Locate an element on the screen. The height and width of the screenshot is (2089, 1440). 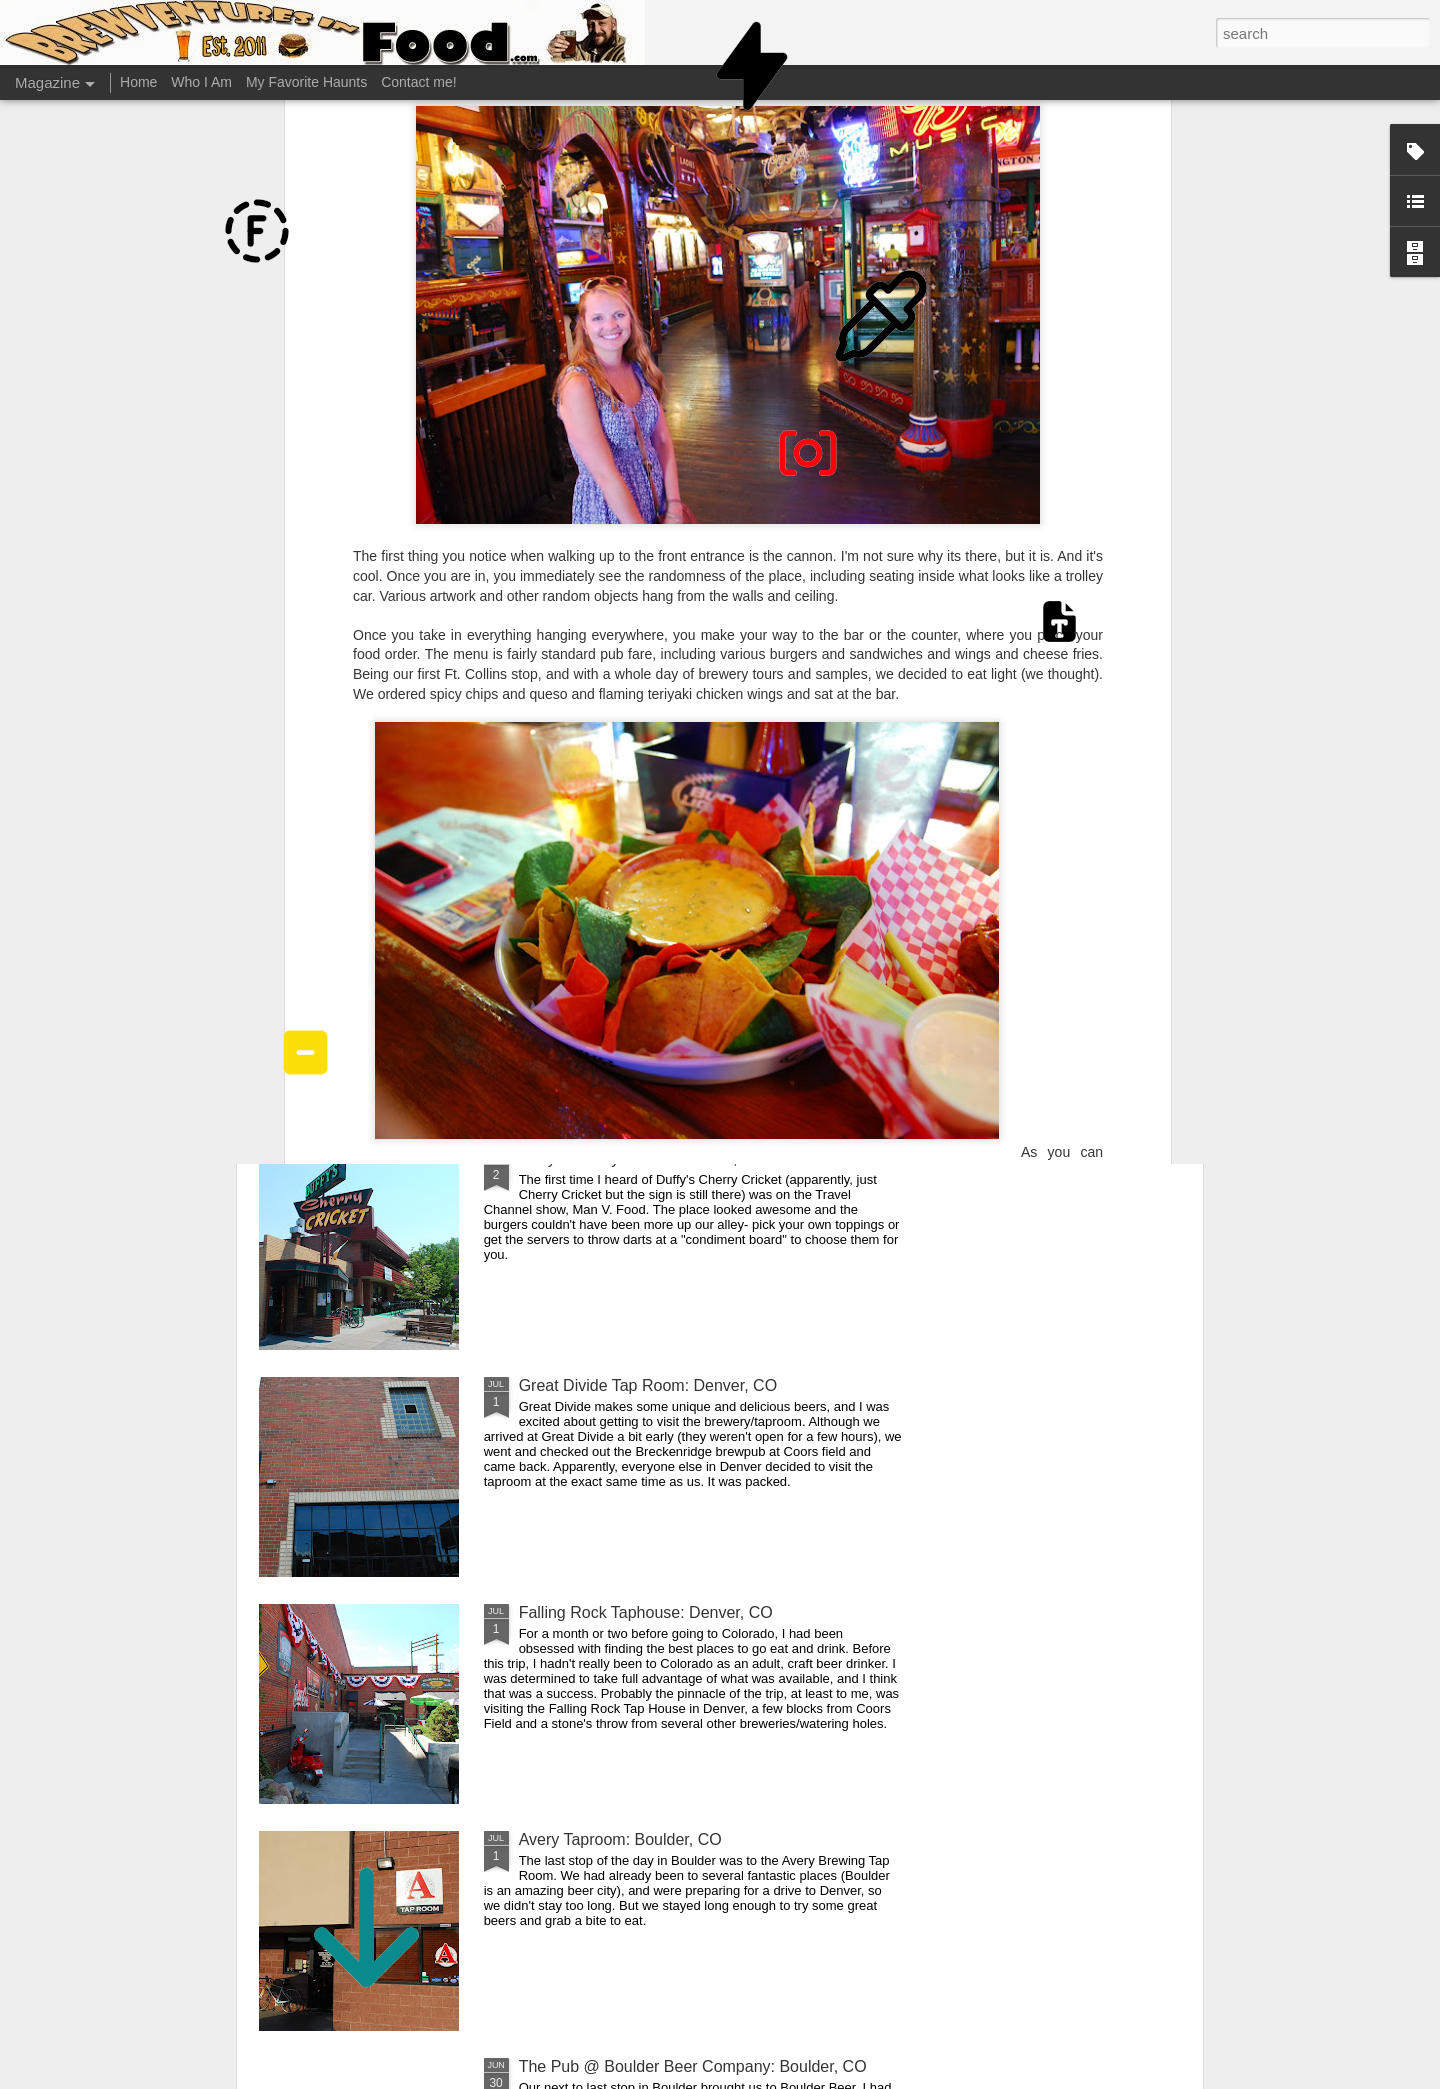
download a file or content is located at coordinates (366, 1927).